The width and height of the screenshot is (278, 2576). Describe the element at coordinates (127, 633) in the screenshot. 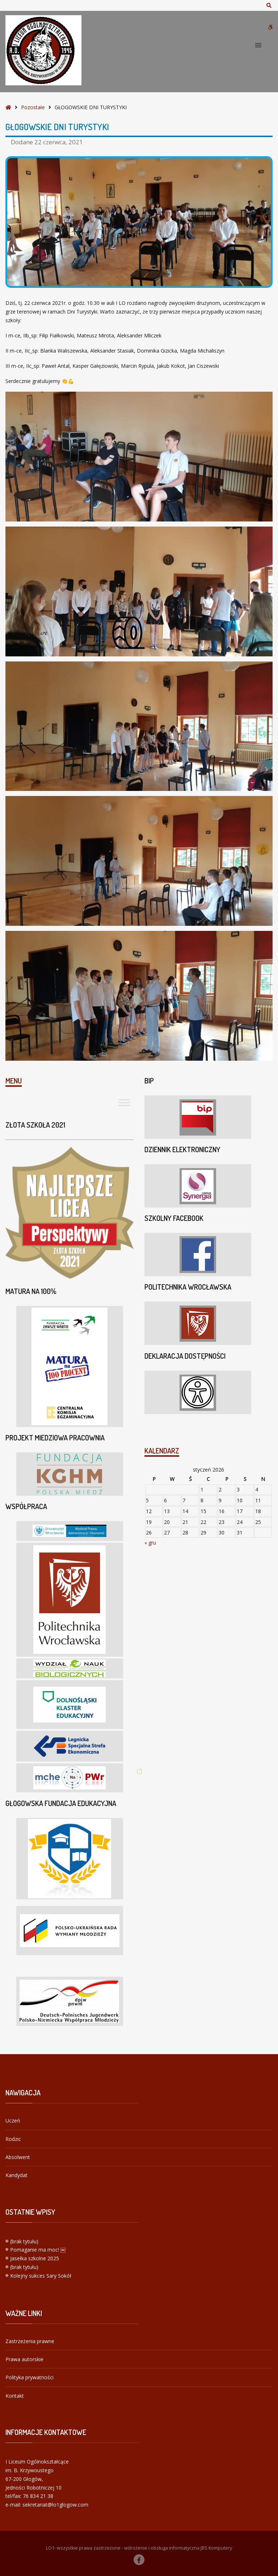

I see `view tire information or status` at that location.